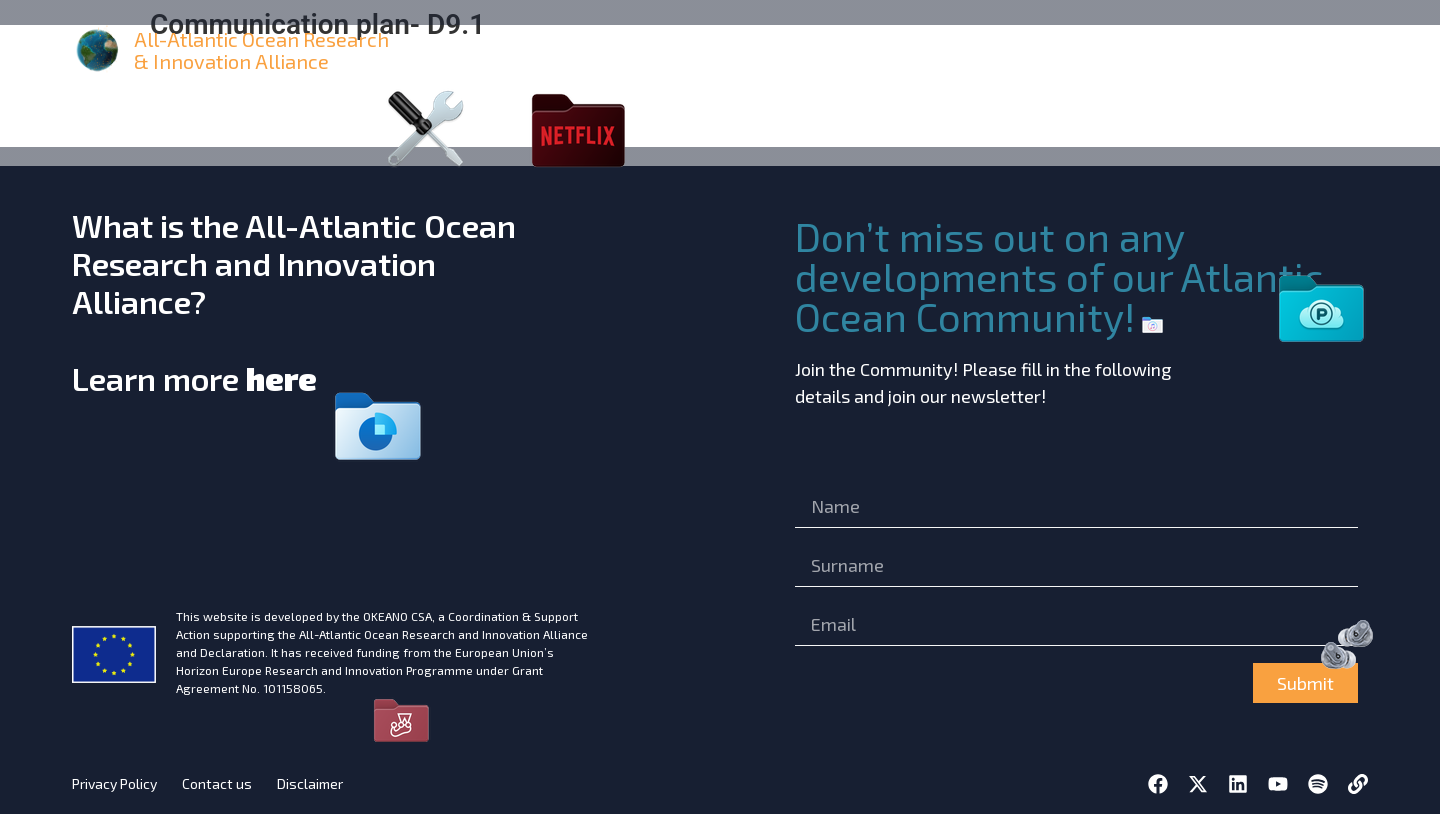  What do you see at coordinates (401, 722) in the screenshot?
I see `folder containing jest testing framework files` at bounding box center [401, 722].